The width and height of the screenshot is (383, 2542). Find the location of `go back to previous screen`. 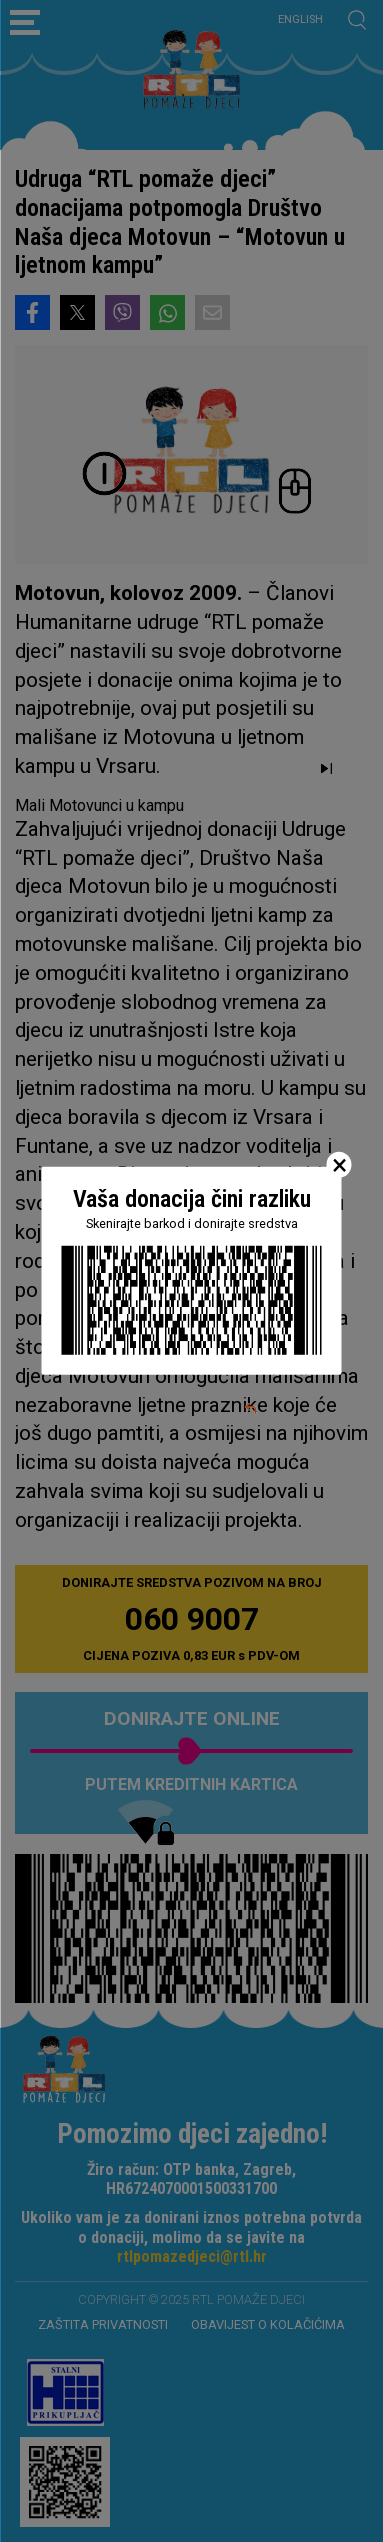

go back to previous screen is located at coordinates (251, 1409).